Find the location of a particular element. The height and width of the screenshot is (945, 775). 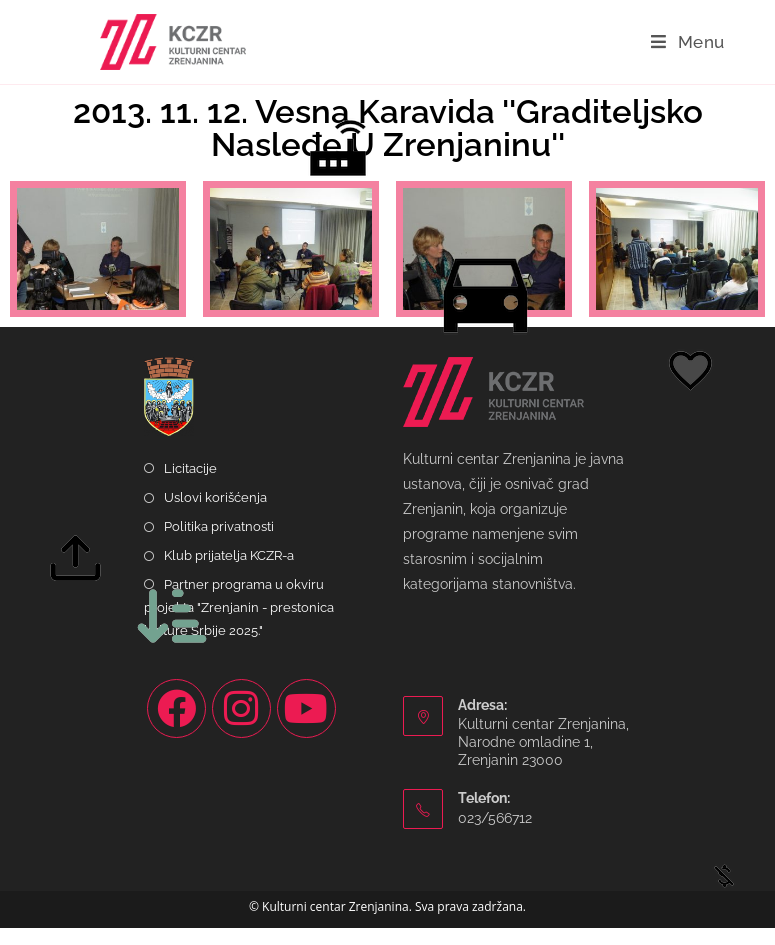

upload a file or document is located at coordinates (75, 559).